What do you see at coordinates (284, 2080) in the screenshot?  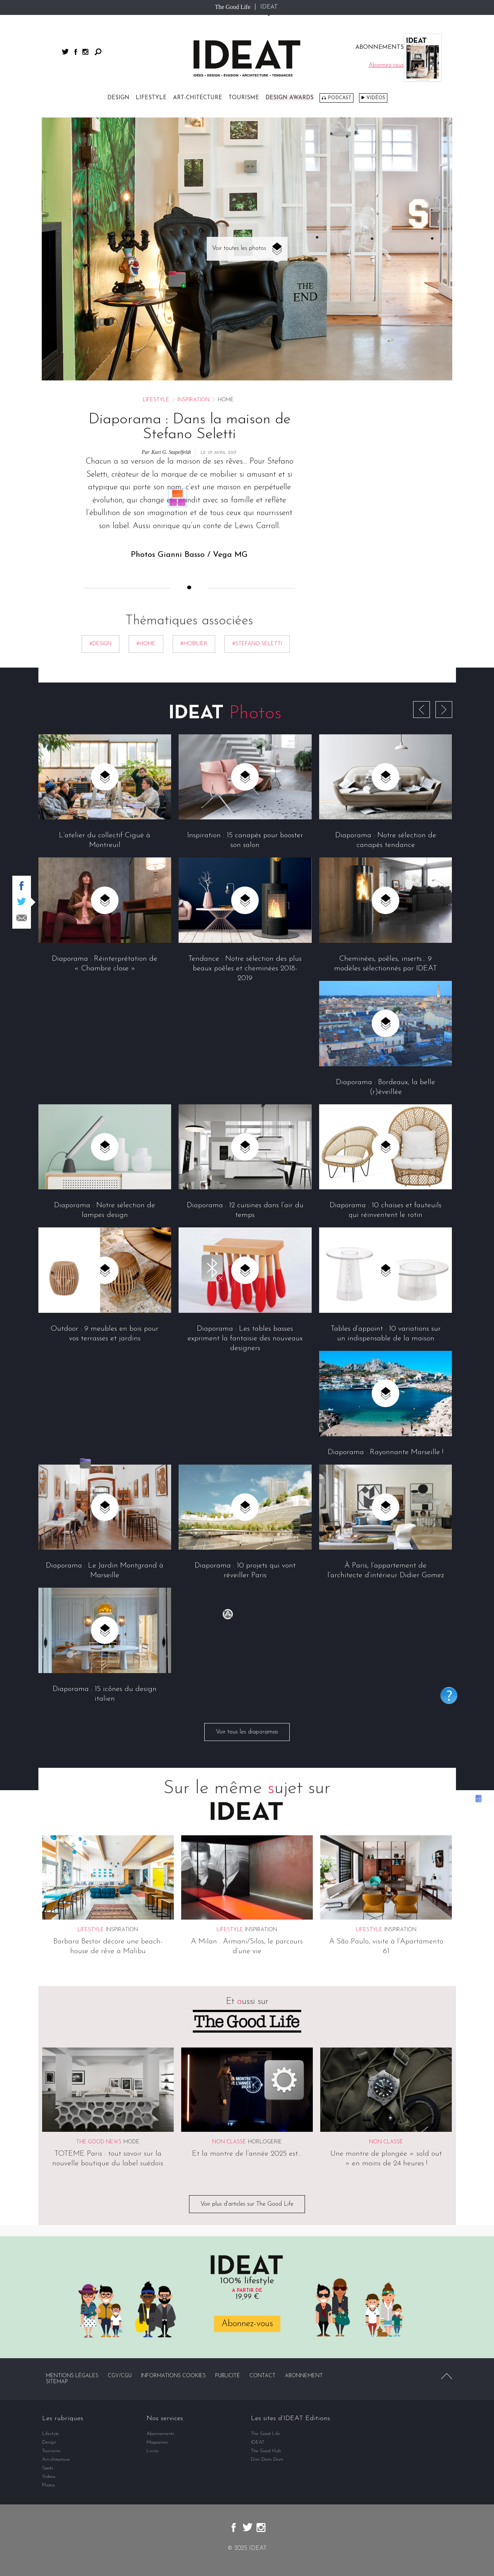 I see `shared library file type indicator` at bounding box center [284, 2080].